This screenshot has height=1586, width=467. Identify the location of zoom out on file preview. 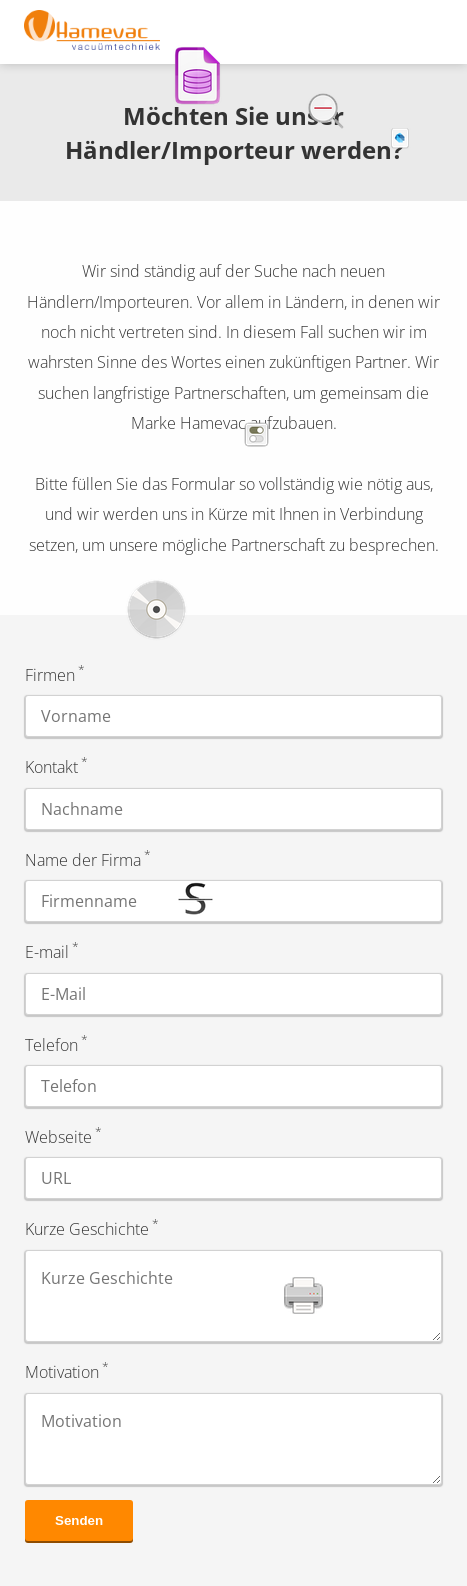
(325, 110).